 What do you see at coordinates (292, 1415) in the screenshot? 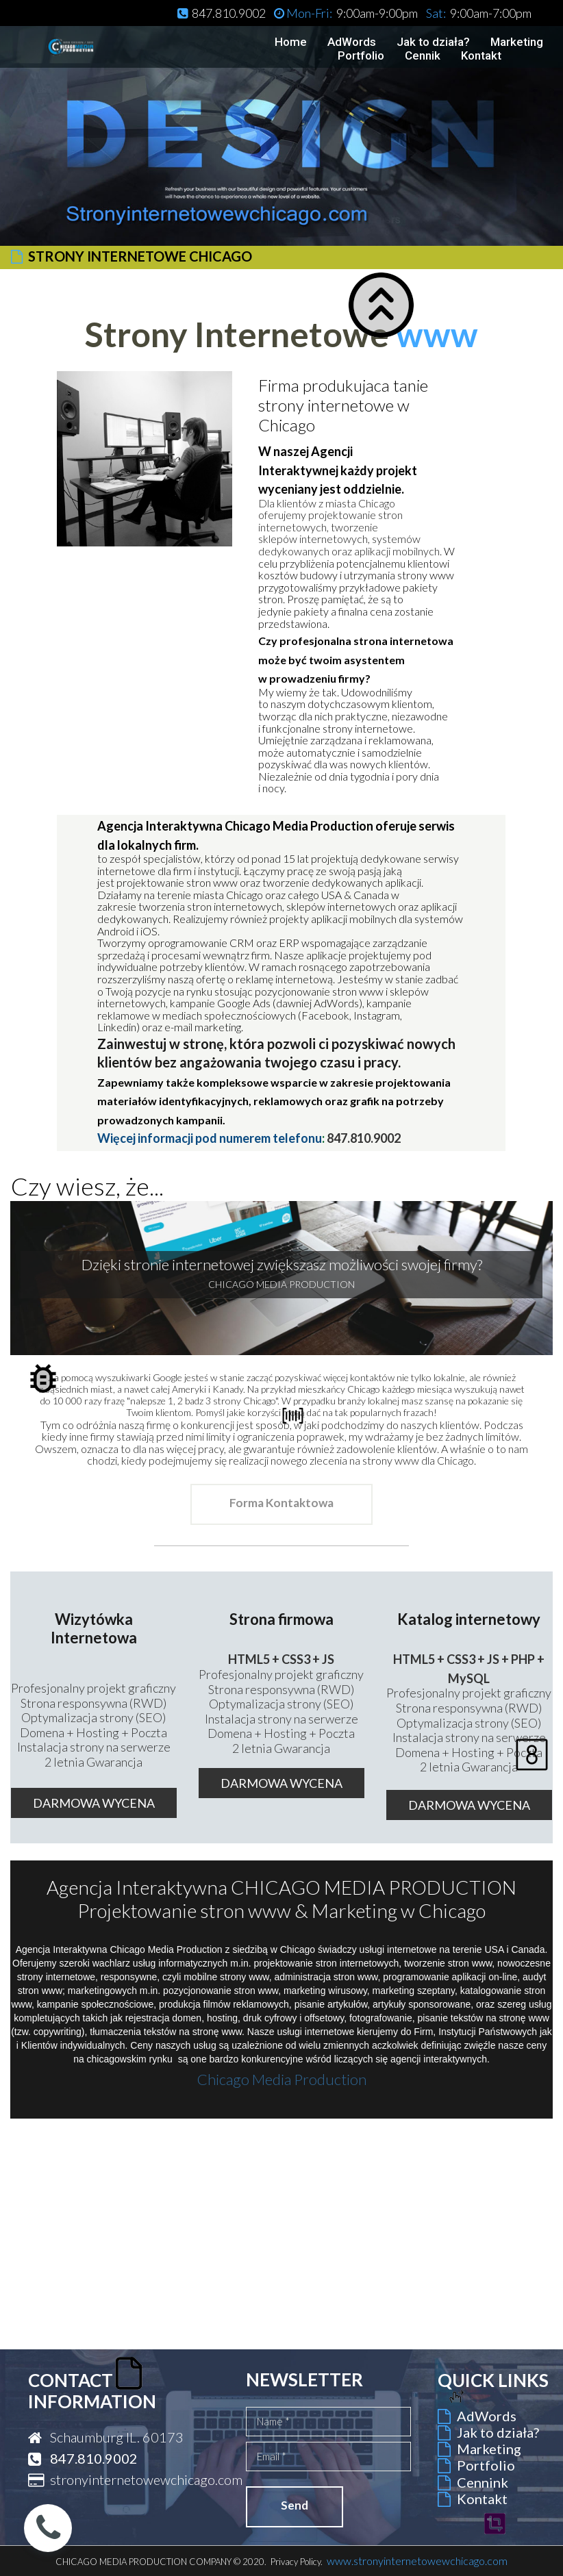
I see `scan a barcode` at bounding box center [292, 1415].